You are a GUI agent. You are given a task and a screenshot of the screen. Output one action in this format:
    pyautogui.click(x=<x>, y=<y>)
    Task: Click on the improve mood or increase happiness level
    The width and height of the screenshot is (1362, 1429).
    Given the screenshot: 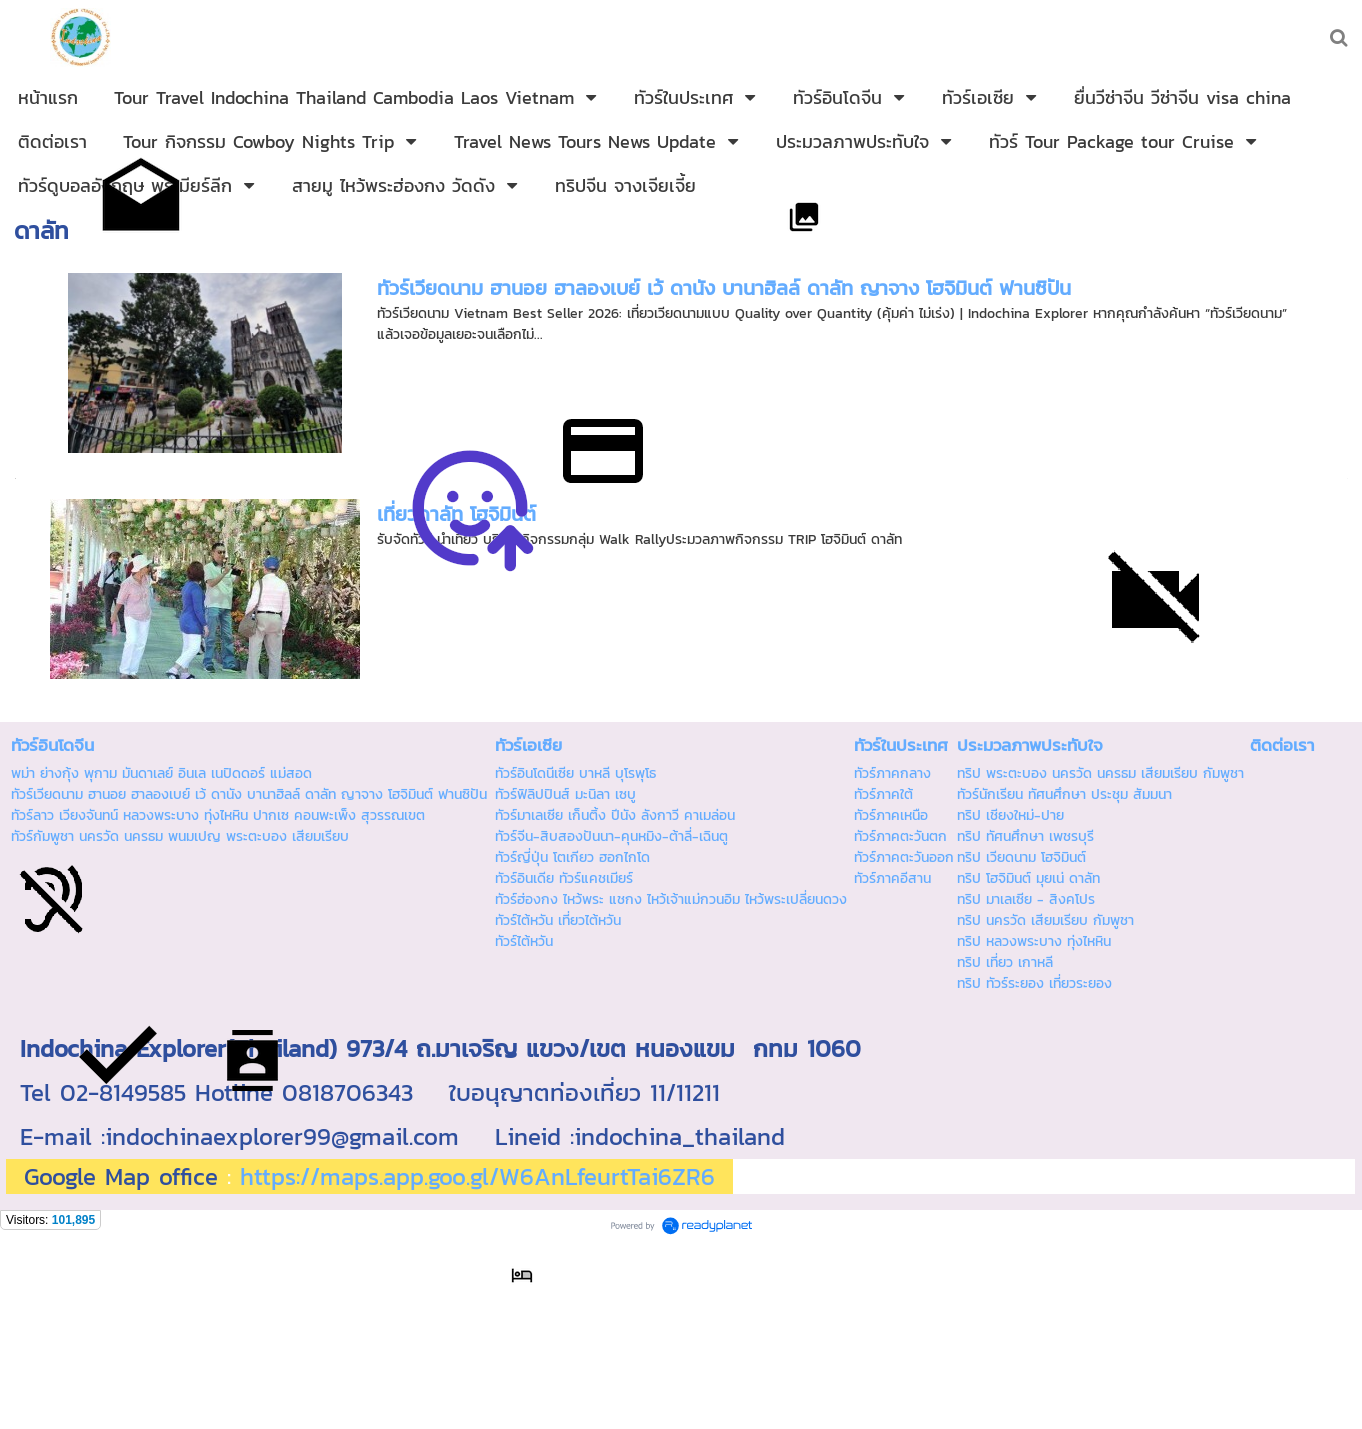 What is the action you would take?
    pyautogui.click(x=470, y=508)
    